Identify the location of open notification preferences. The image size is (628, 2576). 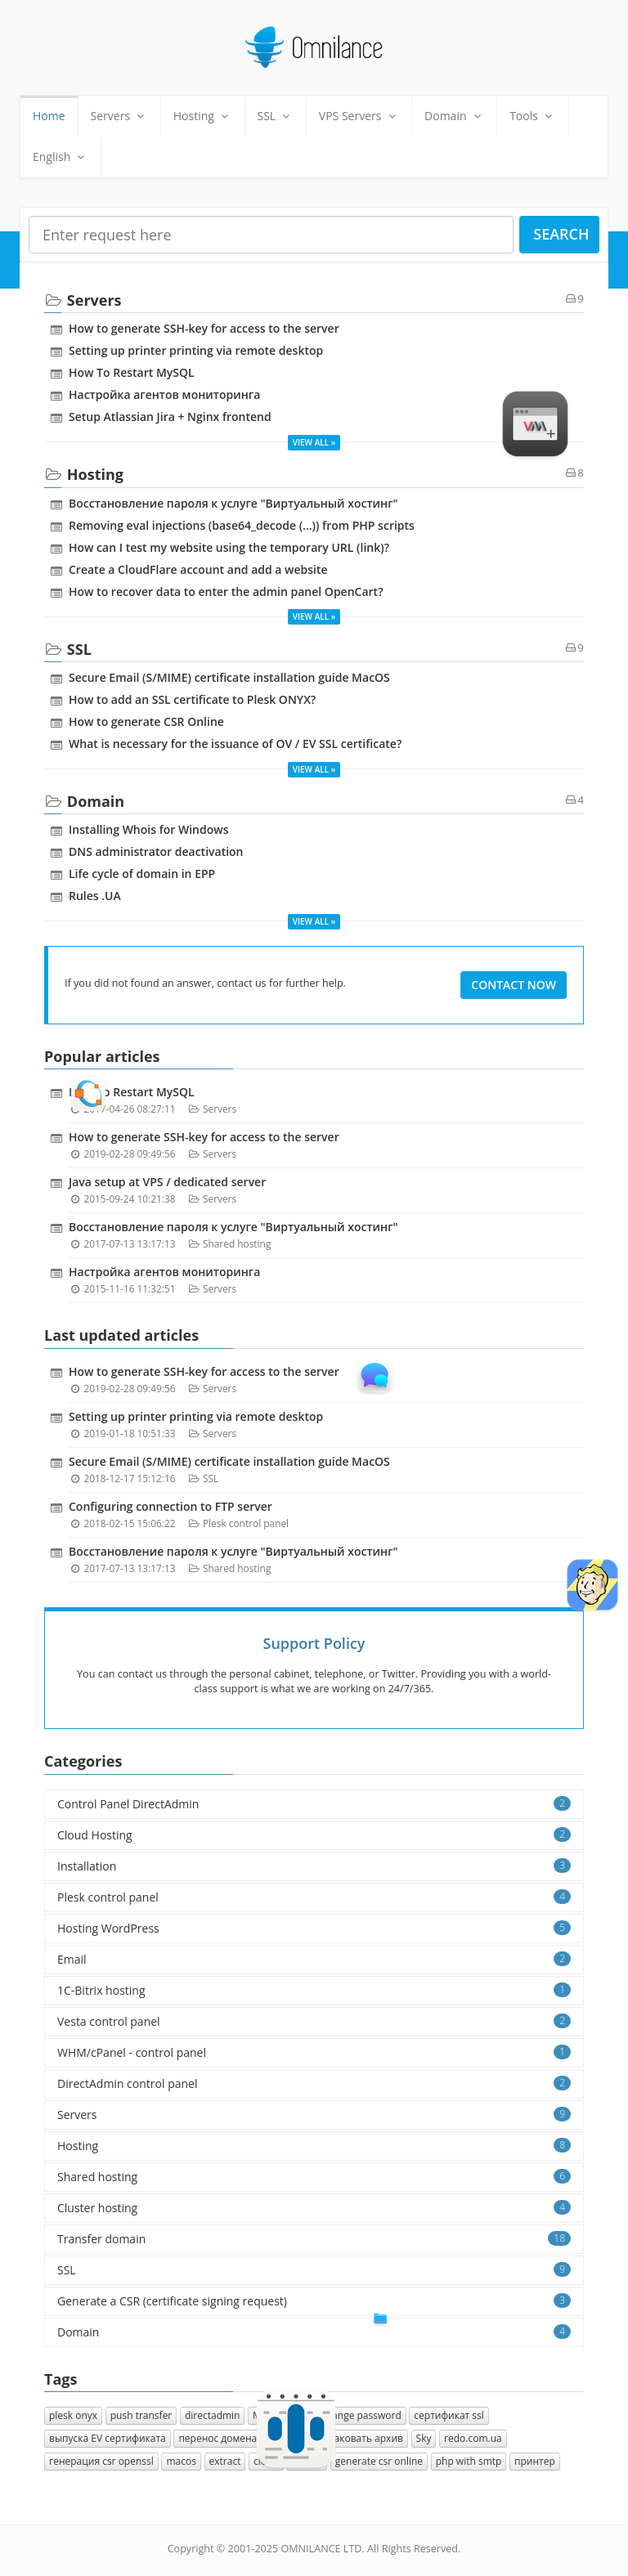
(375, 1375).